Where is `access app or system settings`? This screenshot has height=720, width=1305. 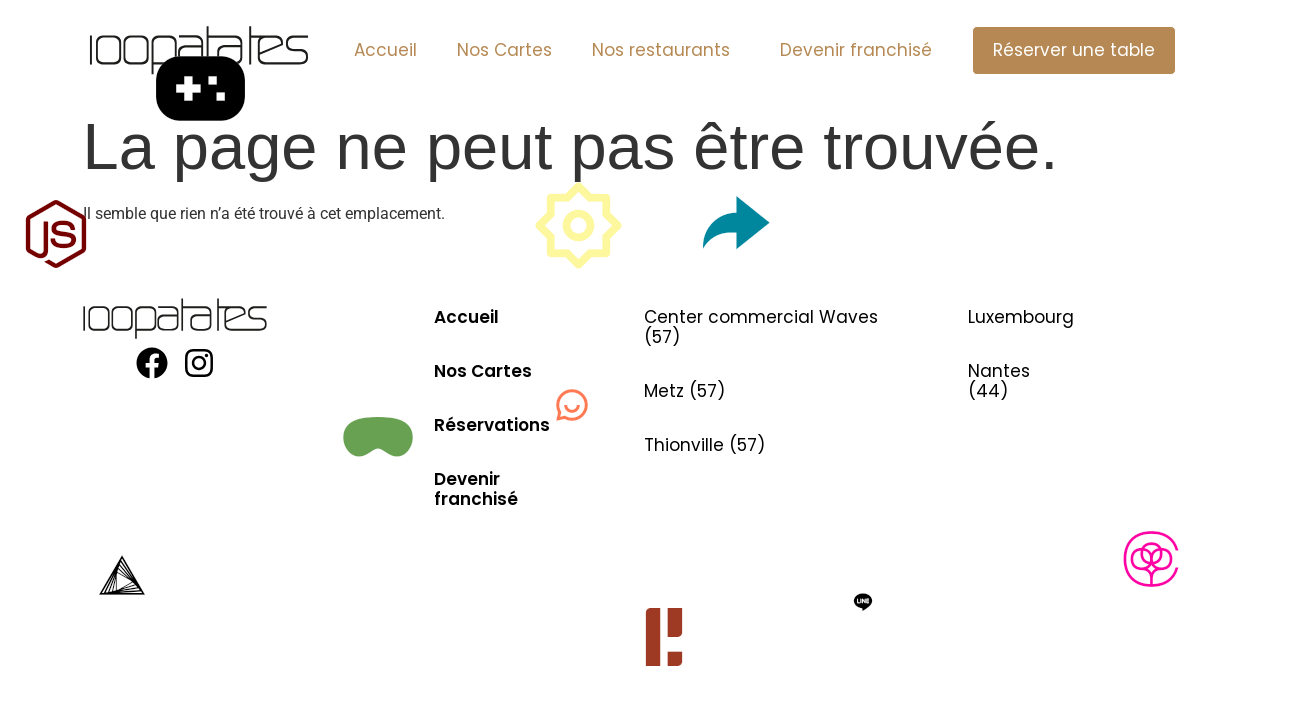
access app or system settings is located at coordinates (578, 225).